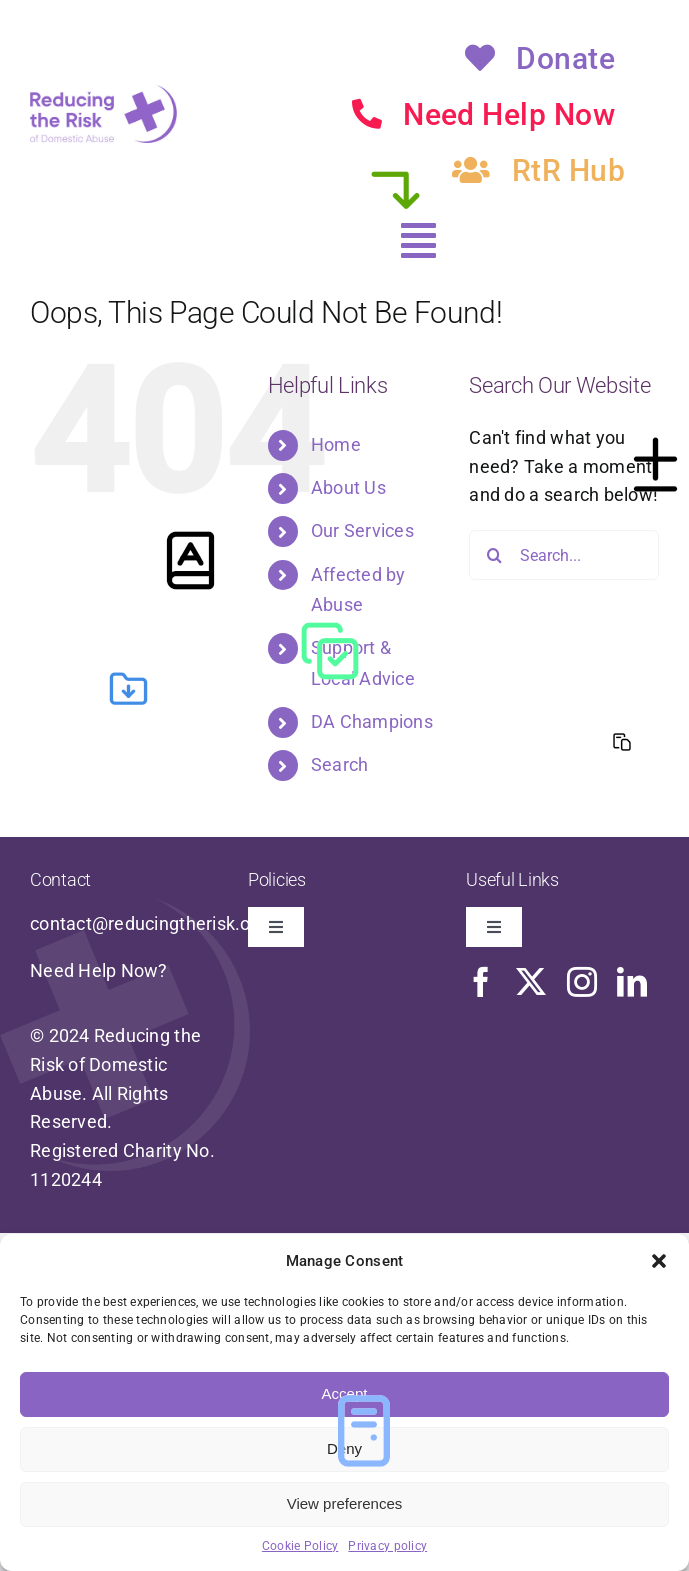 Image resolution: width=689 pixels, height=1571 pixels. Describe the element at coordinates (395, 188) in the screenshot. I see `move content right then down` at that location.